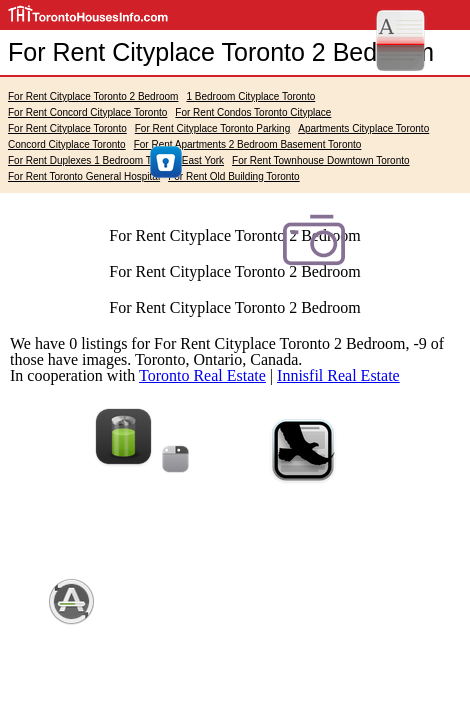  What do you see at coordinates (400, 40) in the screenshot?
I see `open simple scan document scanner app` at bounding box center [400, 40].